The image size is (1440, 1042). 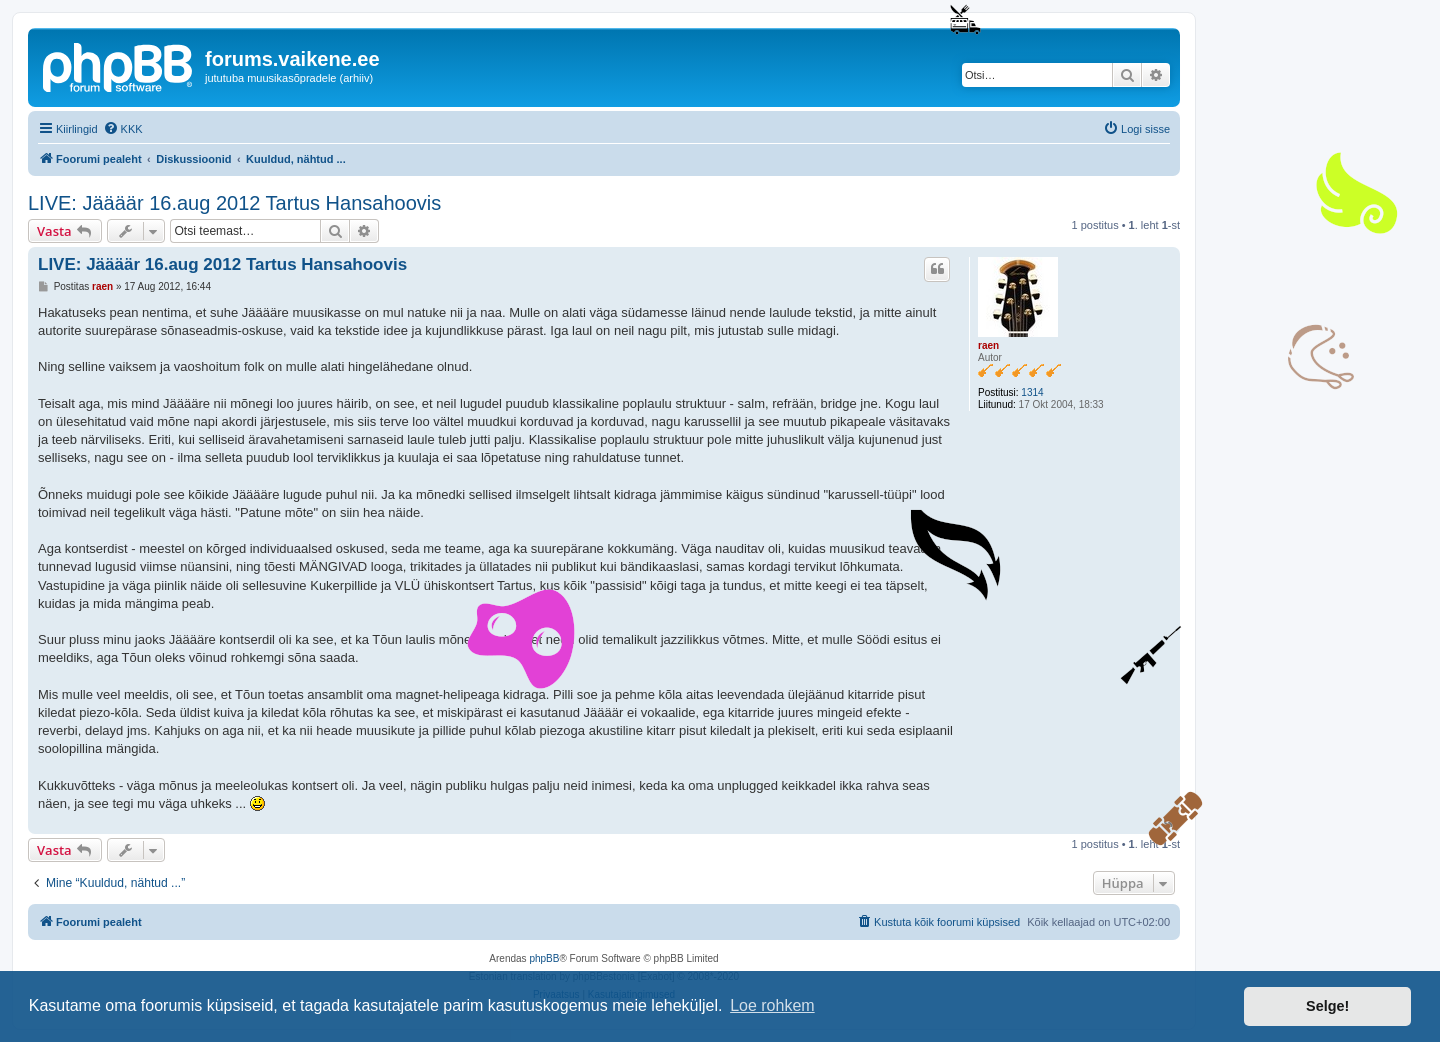 I want to click on select the FN FAL rifle weapon, so click(x=1151, y=655).